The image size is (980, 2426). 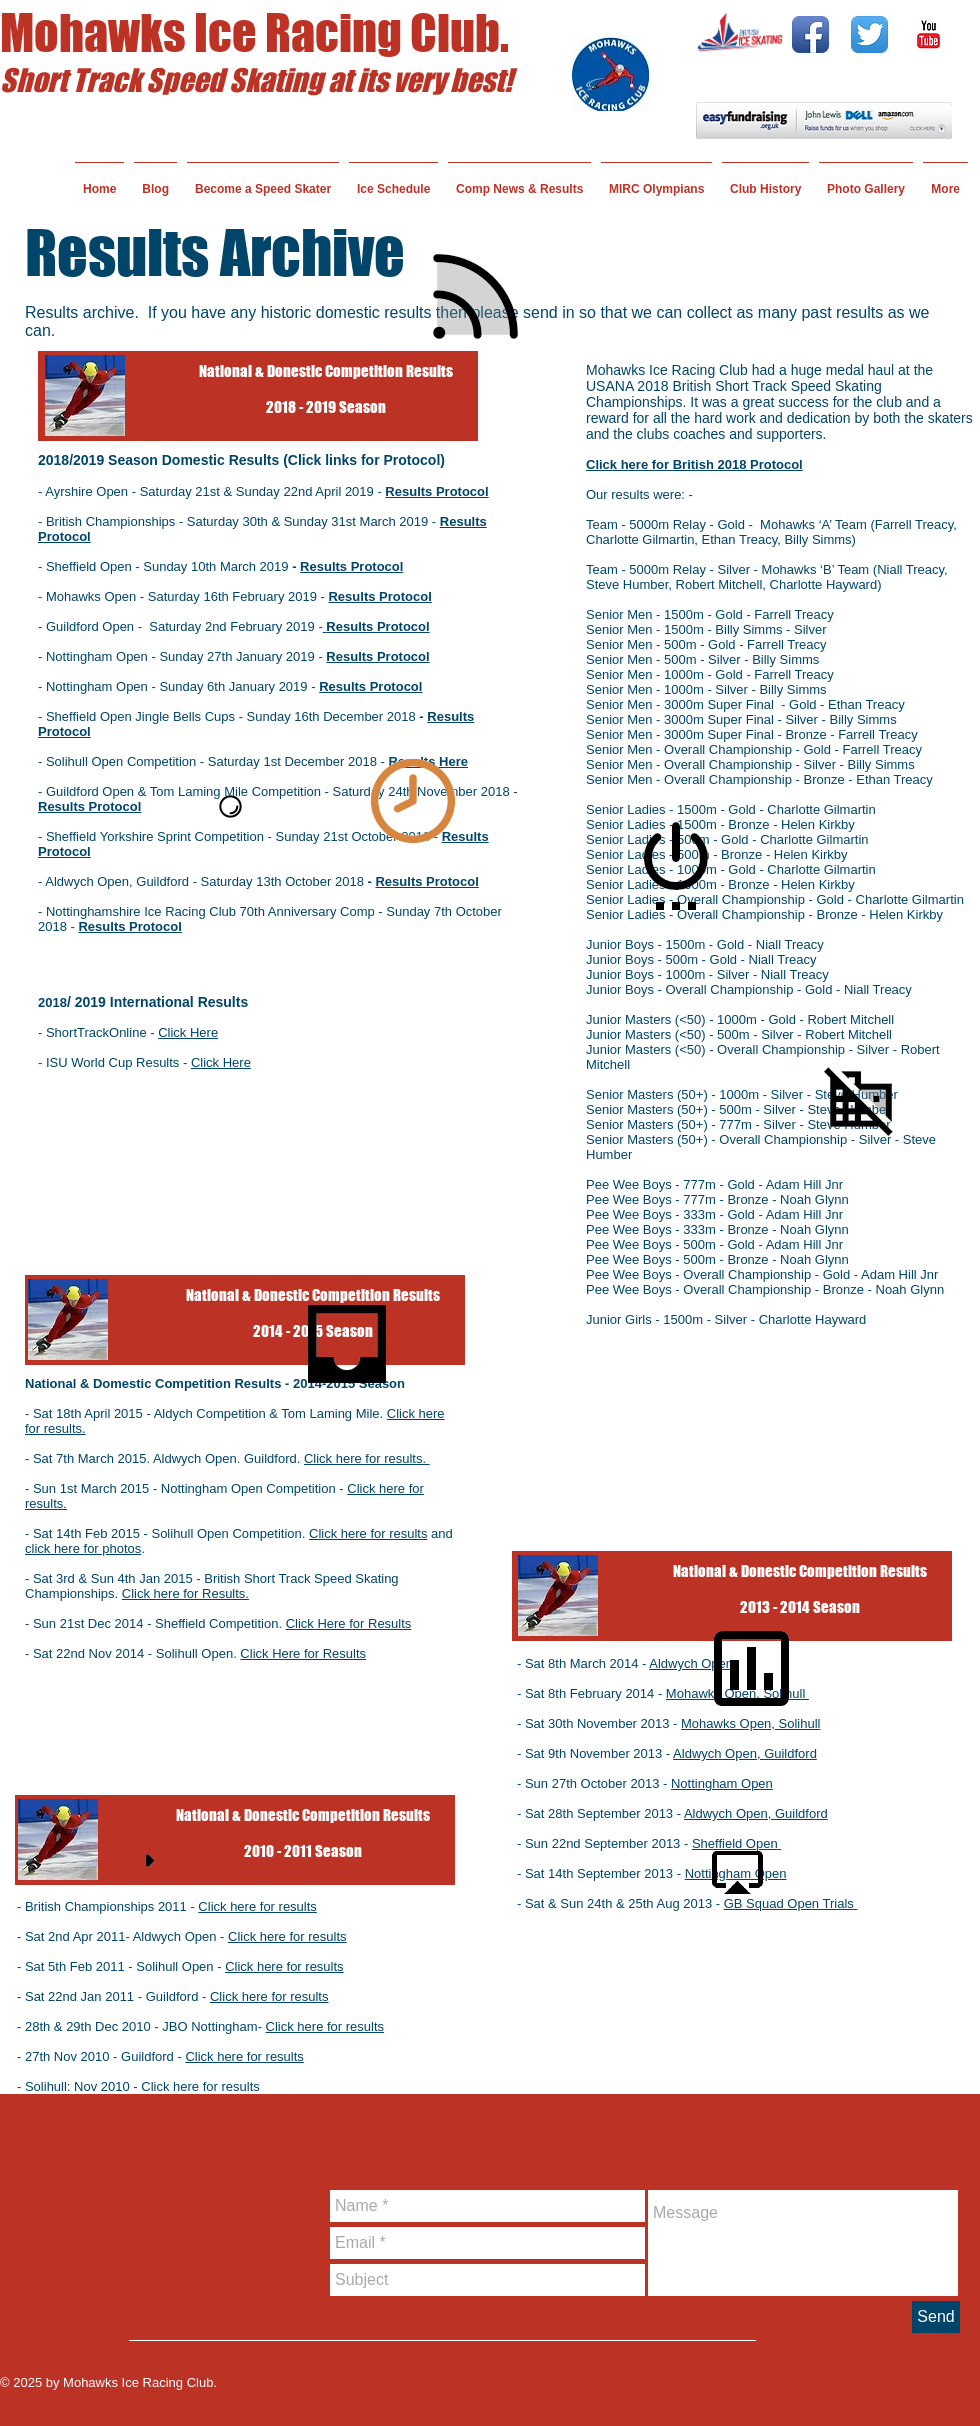 What do you see at coordinates (861, 1099) in the screenshot?
I see `indicates a domain or website is disabled` at bounding box center [861, 1099].